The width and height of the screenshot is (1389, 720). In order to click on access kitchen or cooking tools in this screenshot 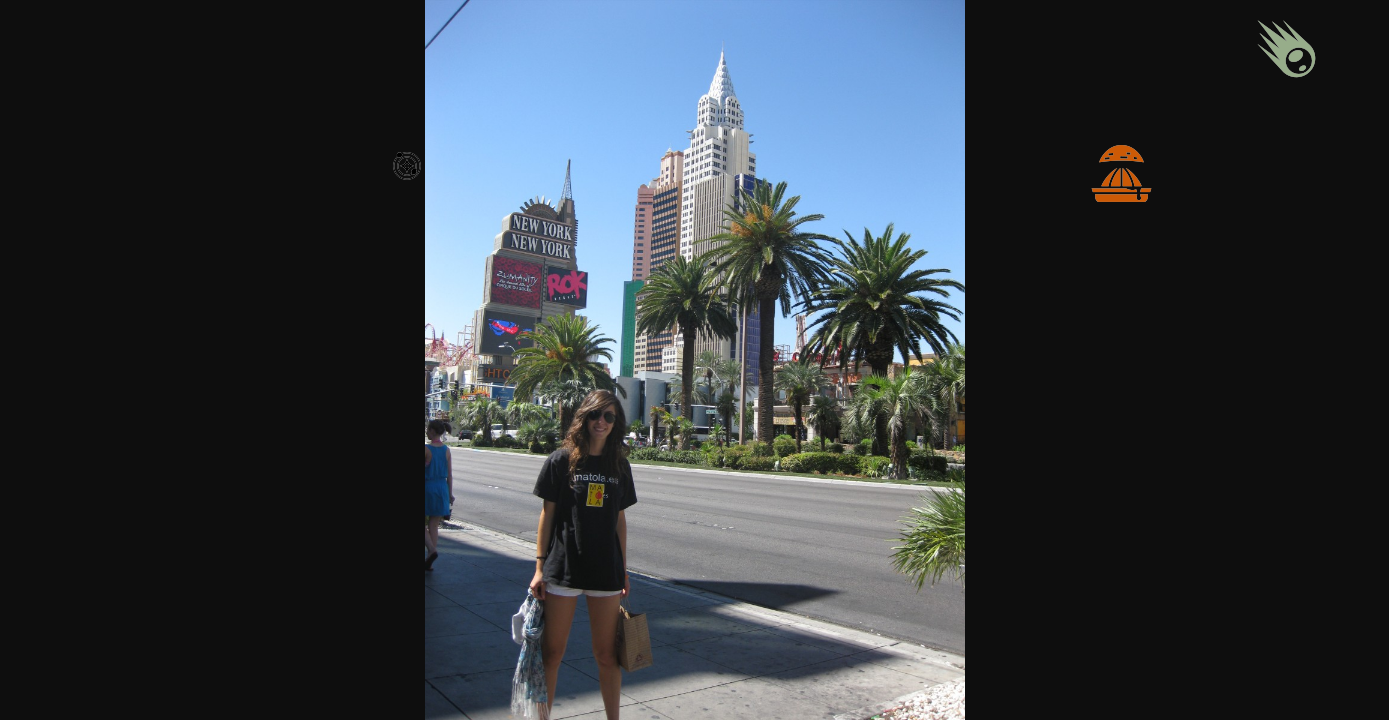, I will do `click(1121, 173)`.